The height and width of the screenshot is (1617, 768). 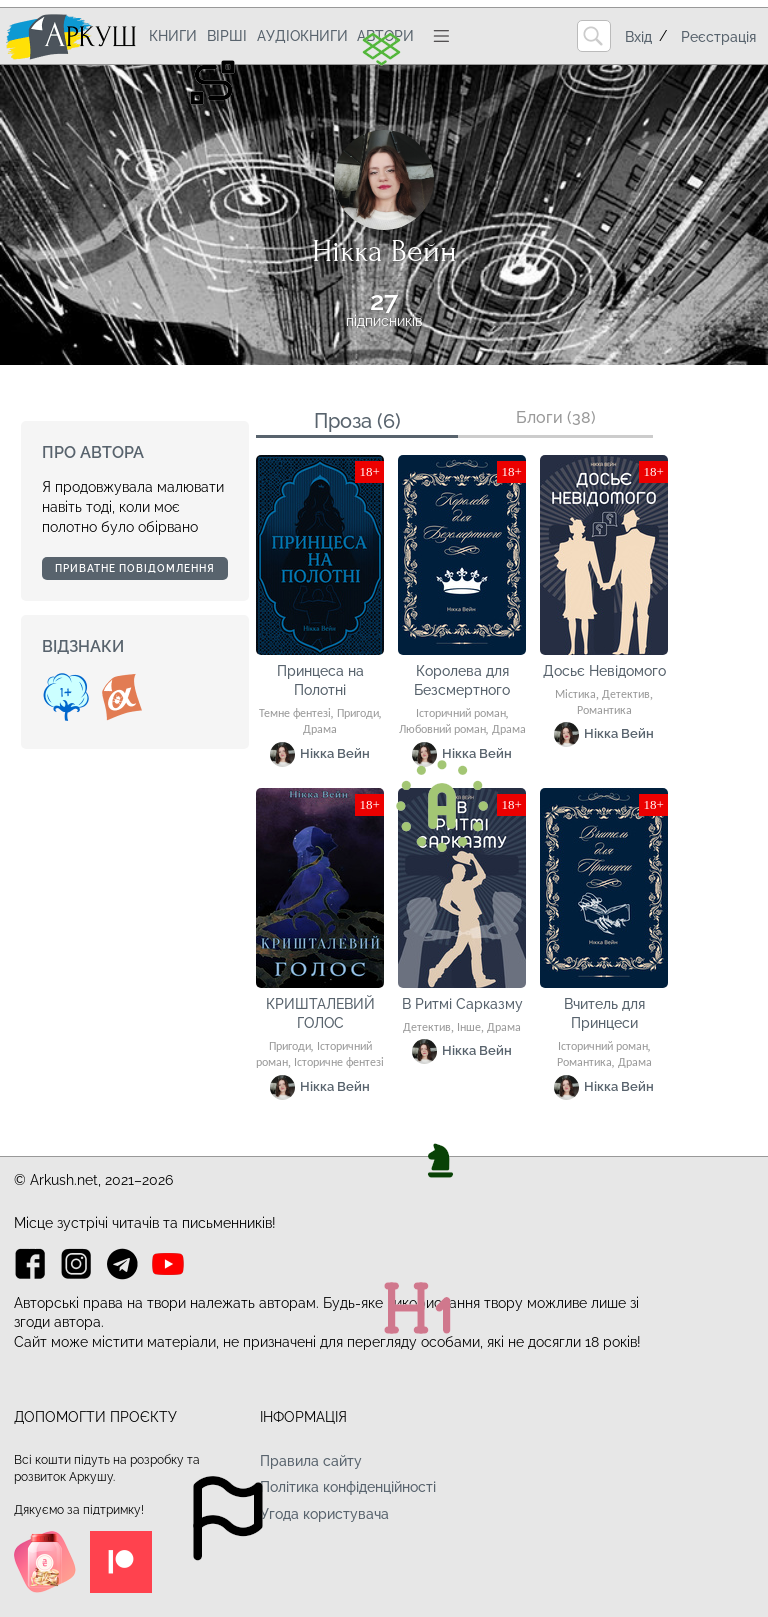 What do you see at coordinates (442, 806) in the screenshot?
I see `indicates a draft or pending item labeled "A"` at bounding box center [442, 806].